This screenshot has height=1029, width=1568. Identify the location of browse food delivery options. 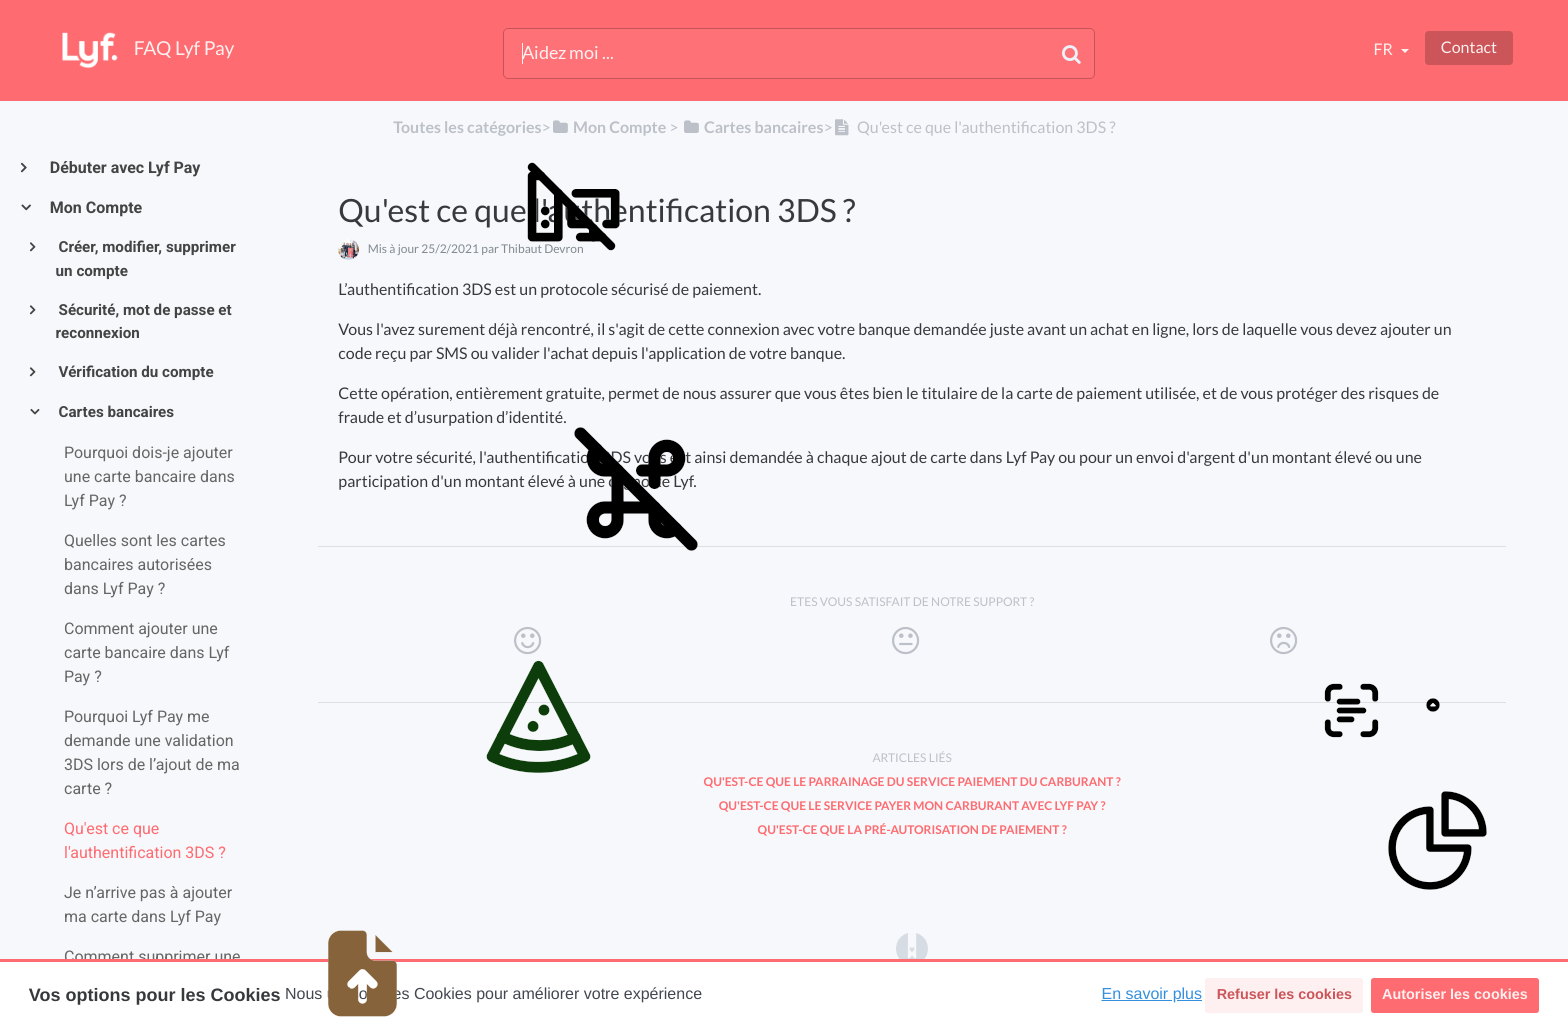
(538, 715).